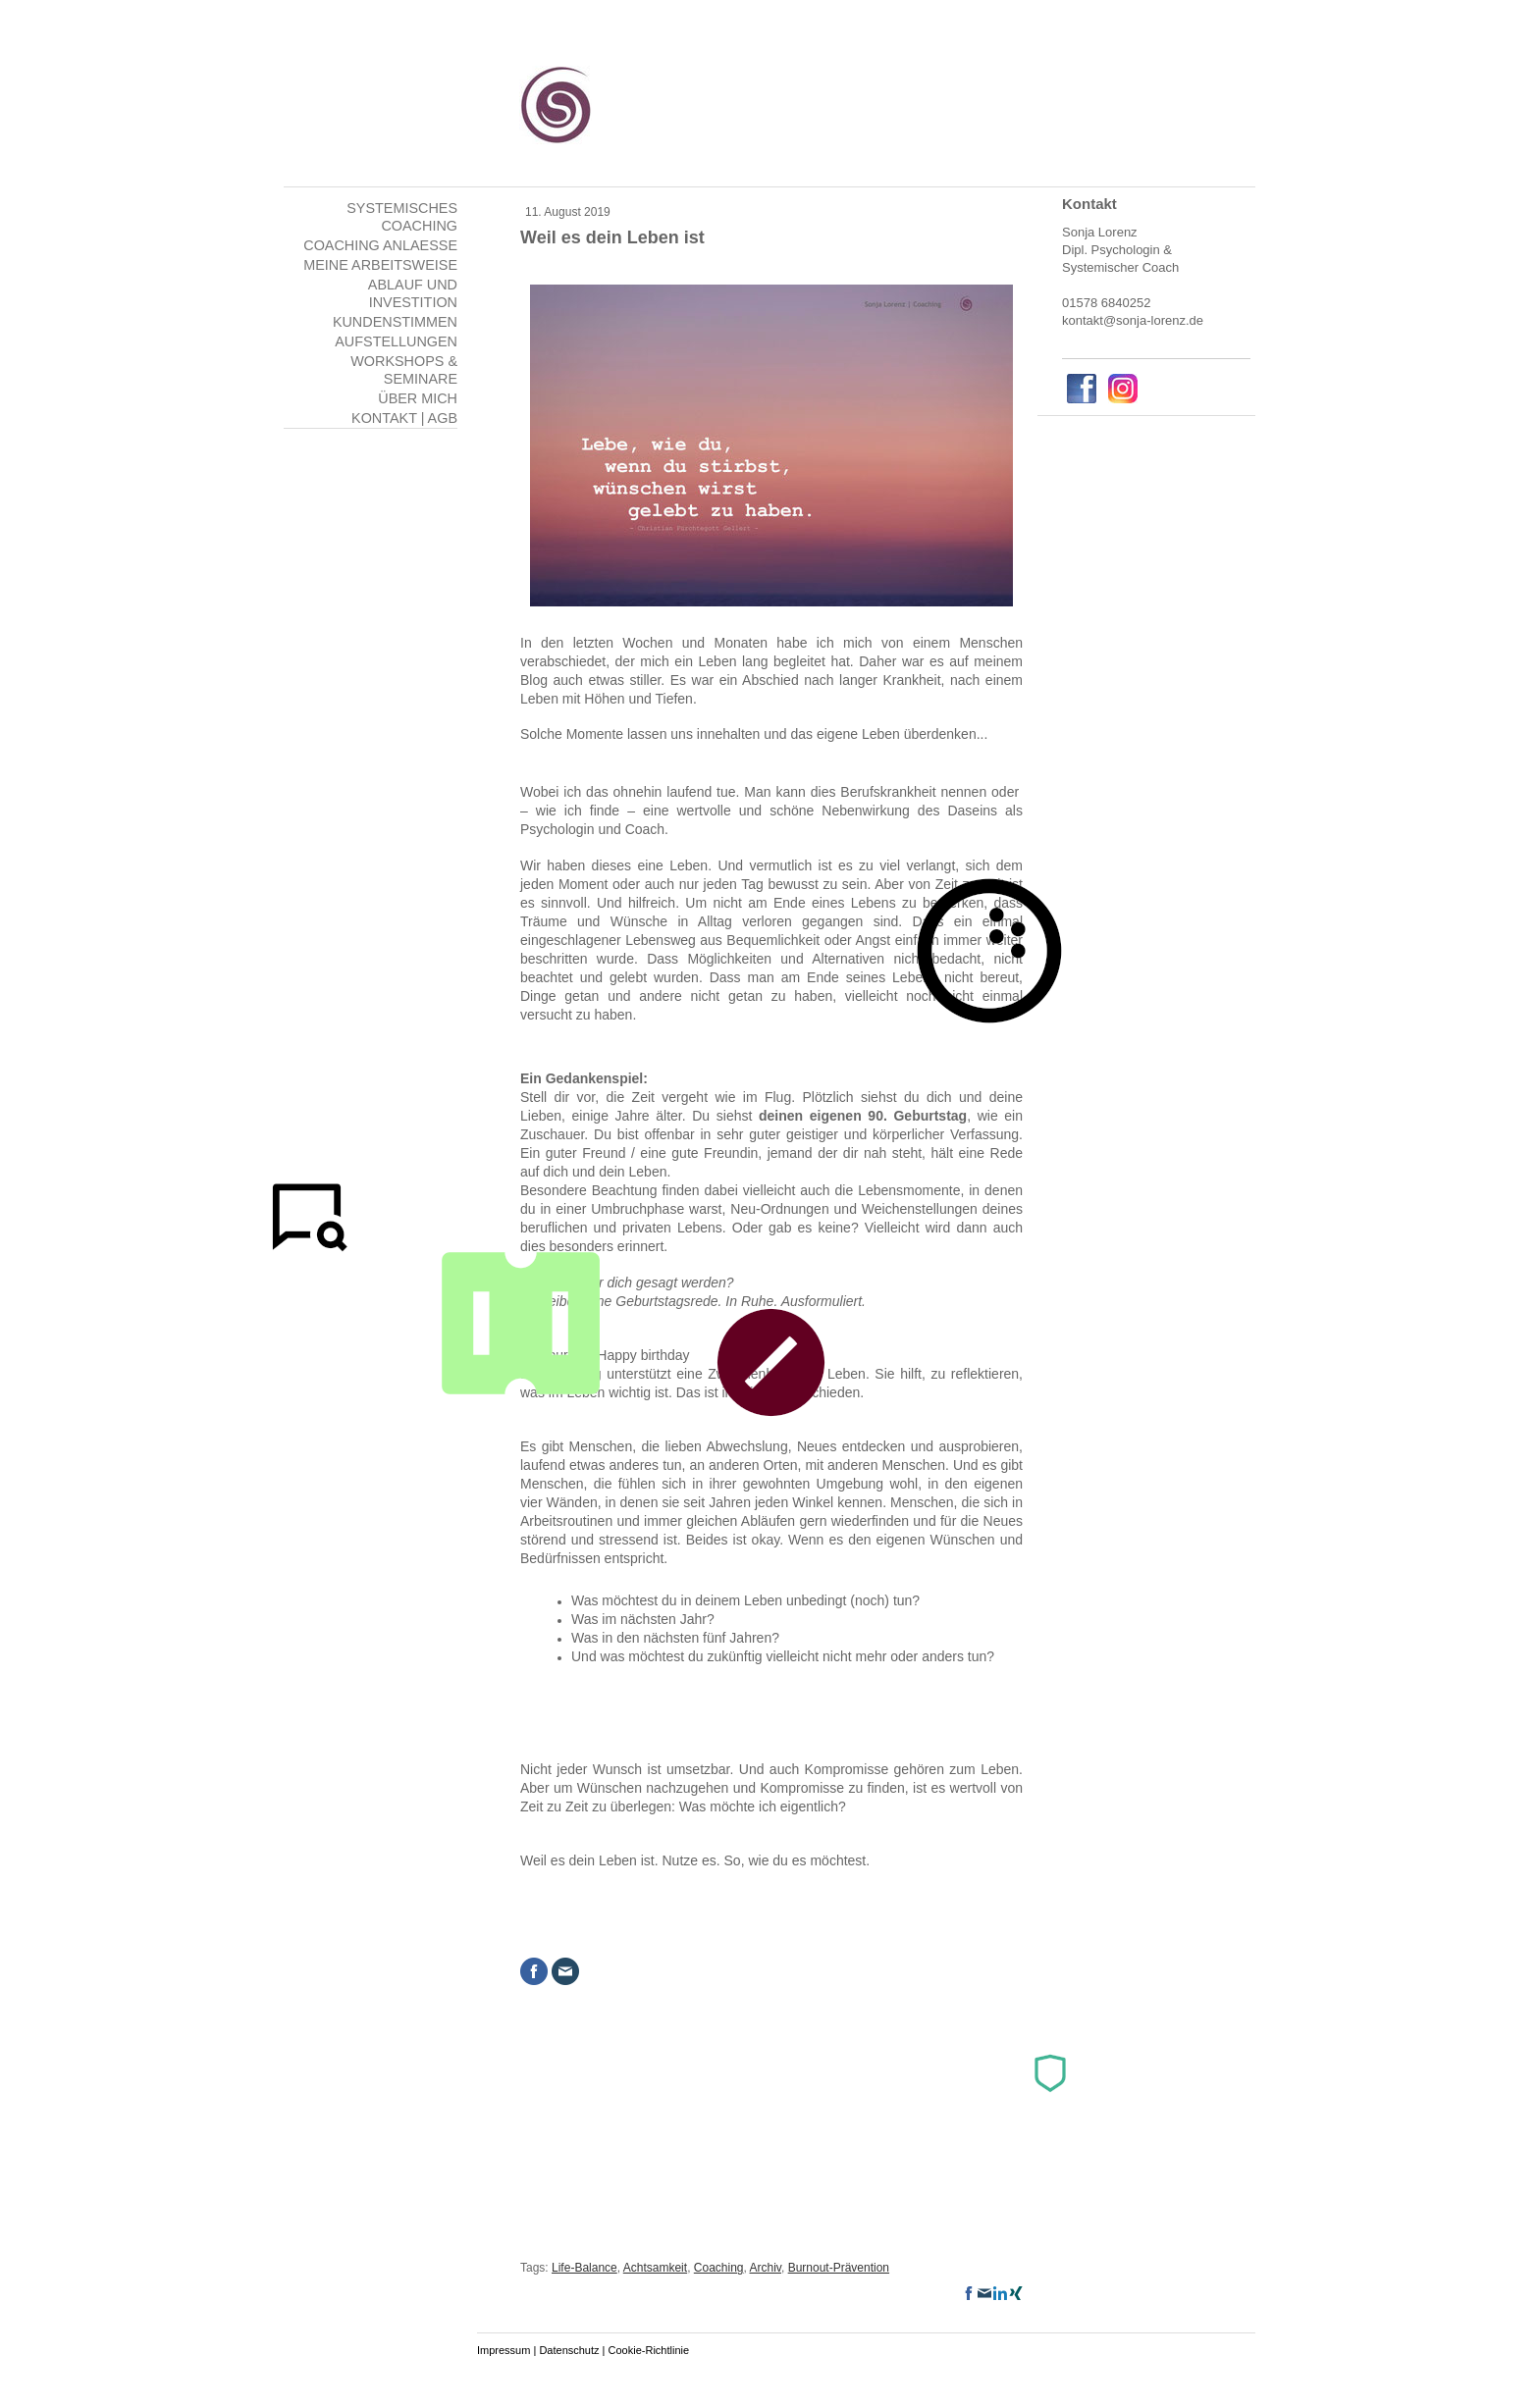 The height and width of the screenshot is (2408, 1539). What do you see at coordinates (1050, 2073) in the screenshot?
I see `access security settings` at bounding box center [1050, 2073].